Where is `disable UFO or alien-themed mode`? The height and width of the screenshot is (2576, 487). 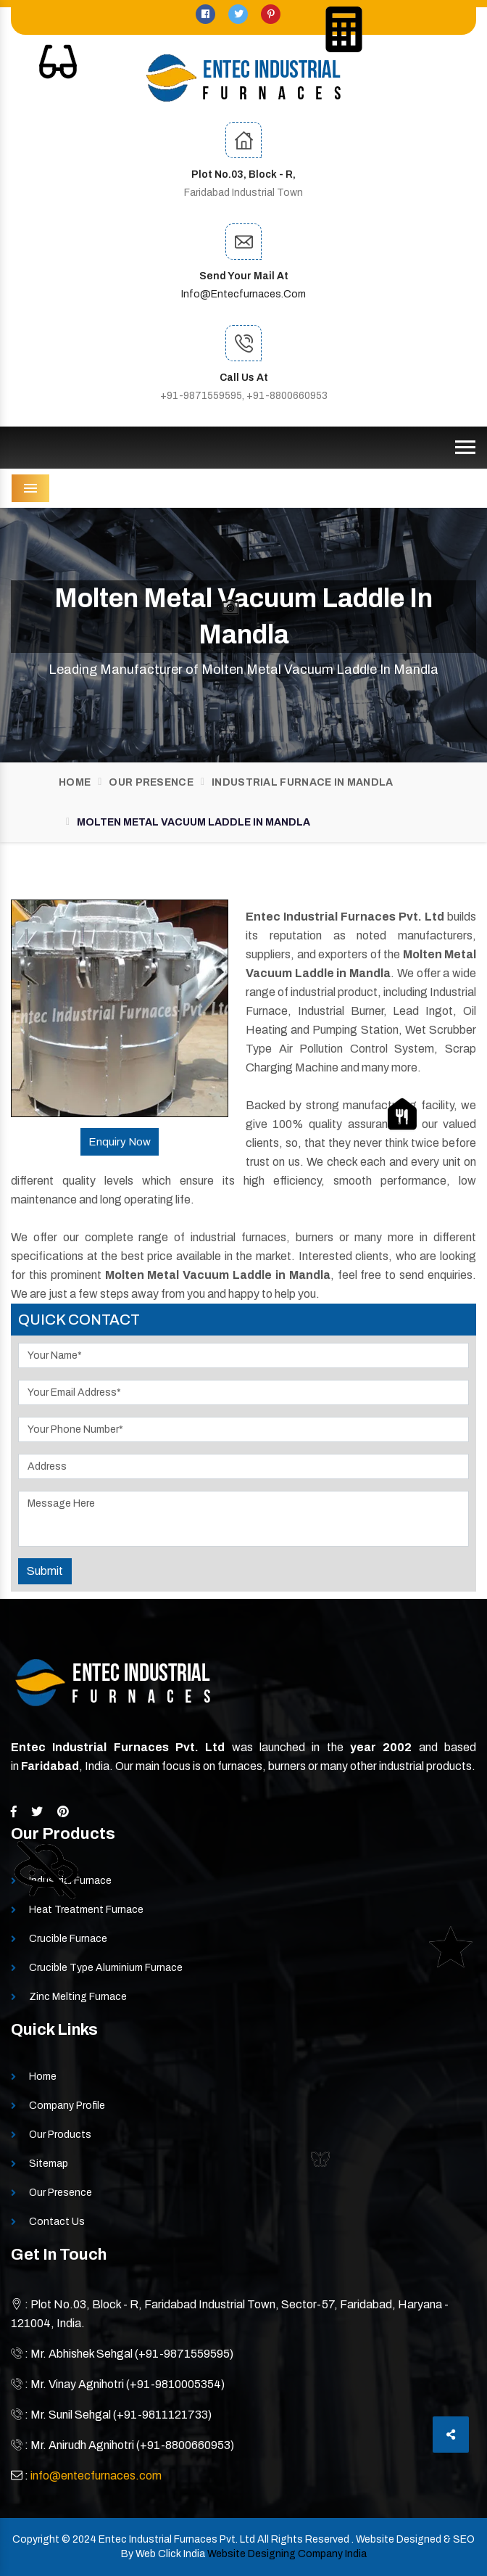
disable UFO or alien-themed mode is located at coordinates (46, 1870).